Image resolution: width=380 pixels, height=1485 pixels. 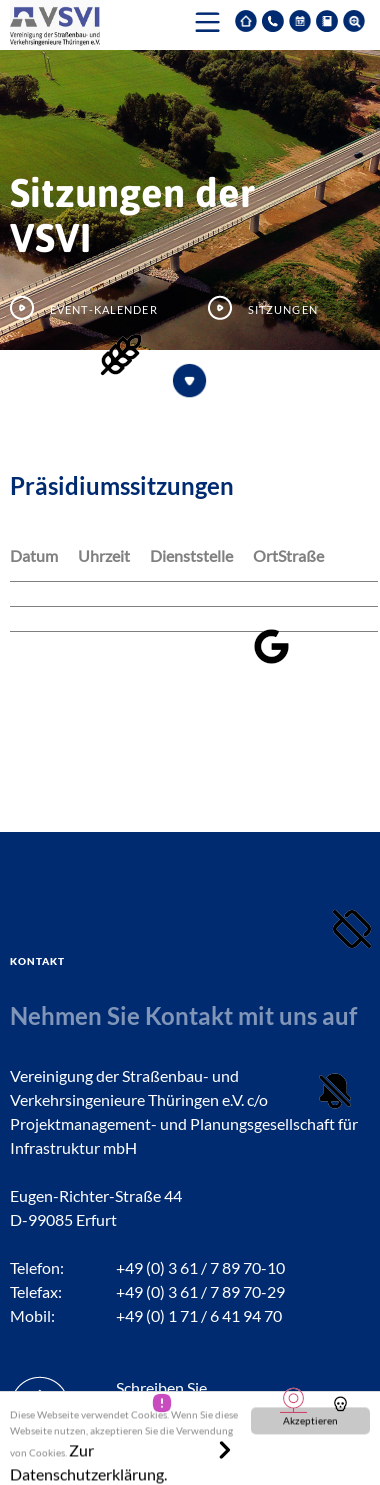 What do you see at coordinates (340, 1403) in the screenshot?
I see `indicates a fatal error or critical warning` at bounding box center [340, 1403].